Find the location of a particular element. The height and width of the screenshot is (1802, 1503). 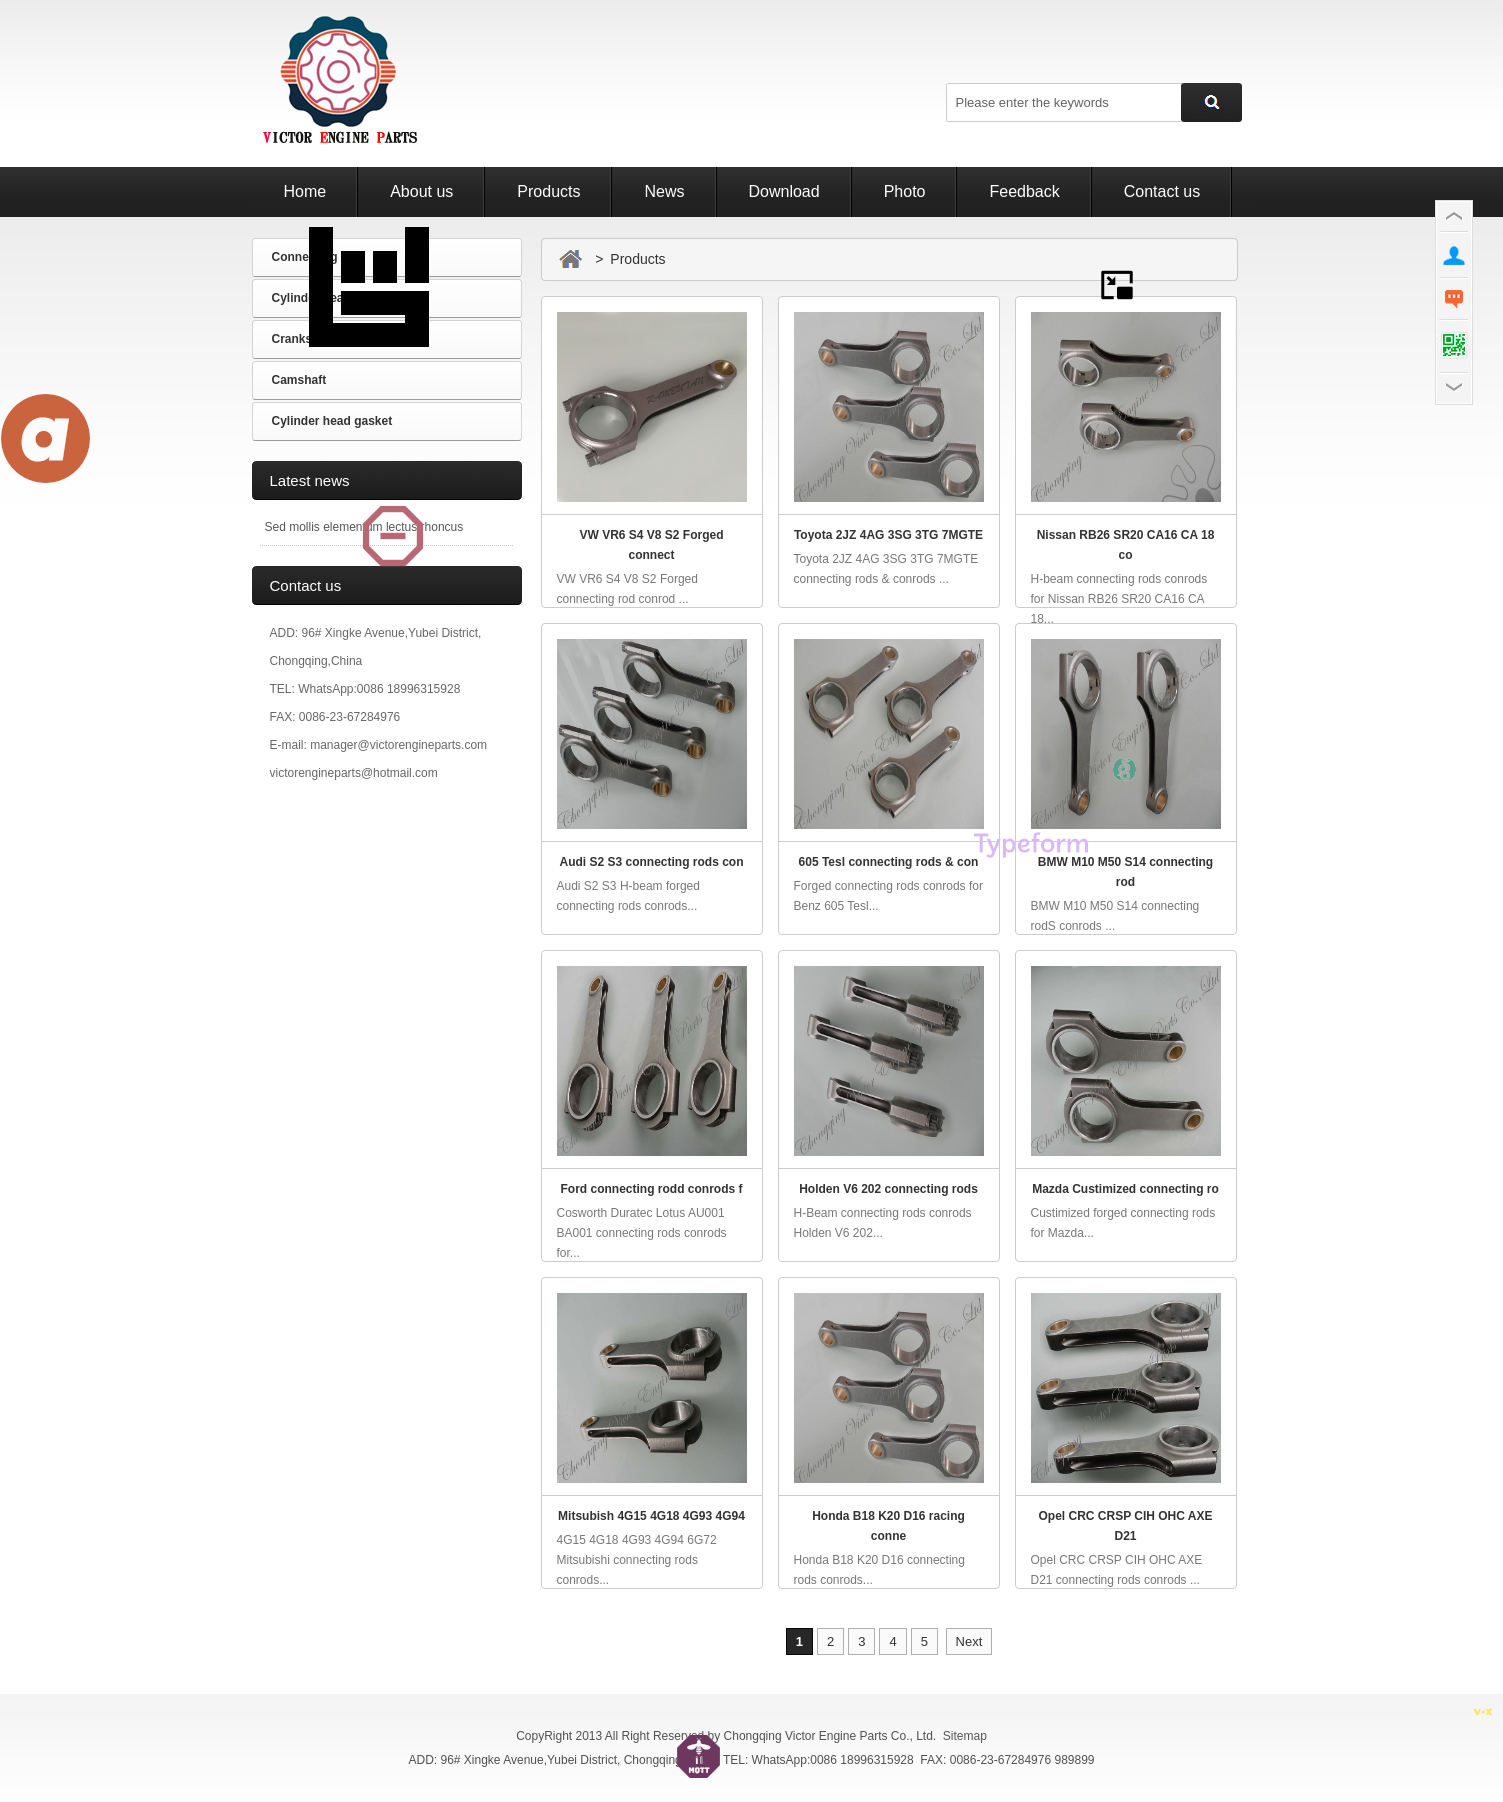

open the Bandsintown app is located at coordinates (369, 287).